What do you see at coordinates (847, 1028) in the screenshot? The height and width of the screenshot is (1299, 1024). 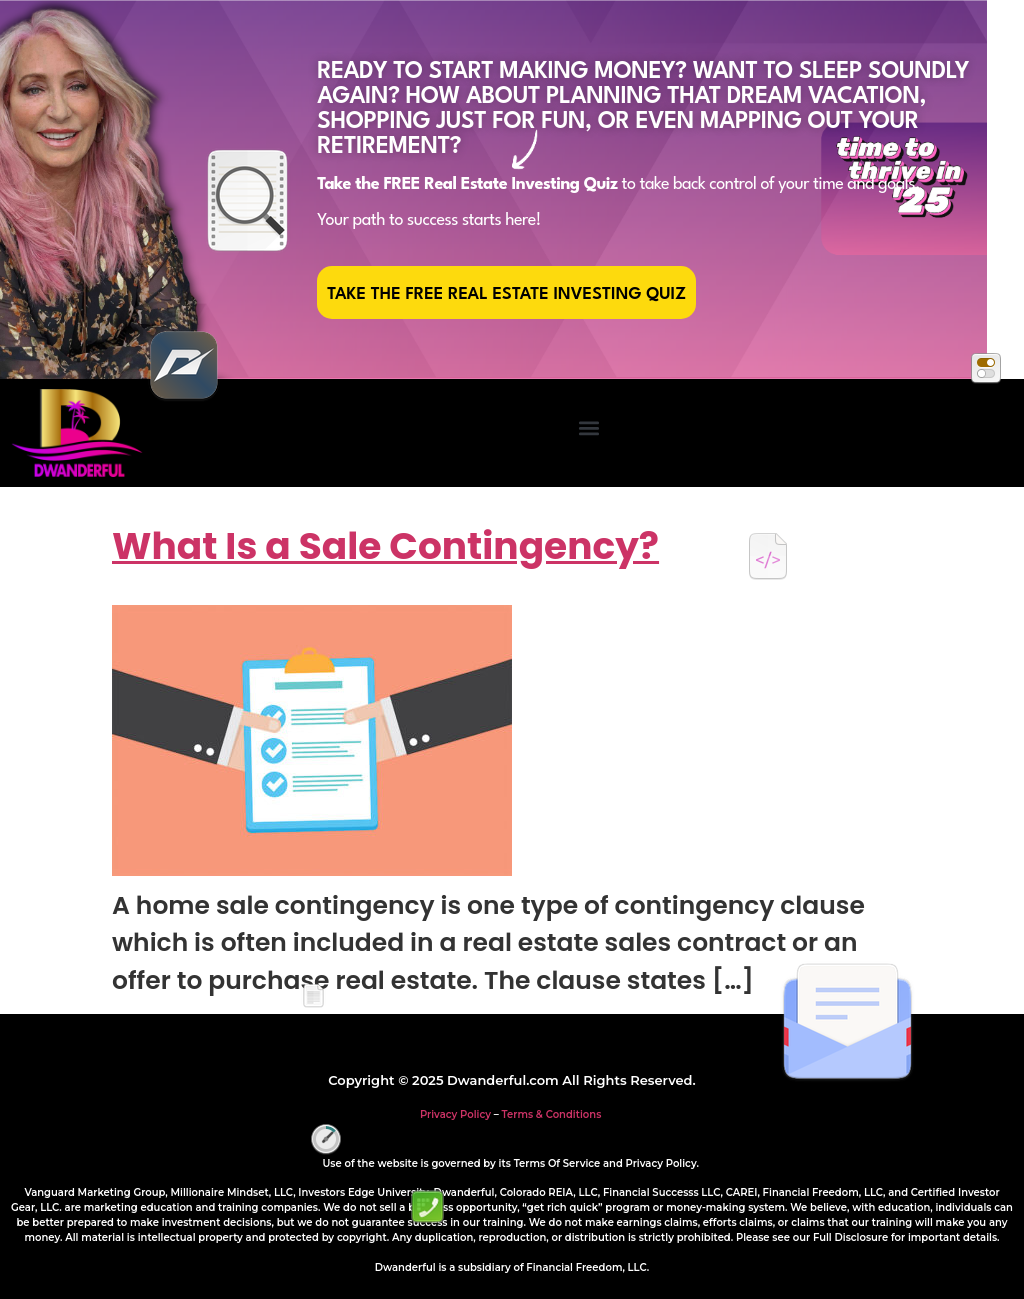 I see `indicates a message has been read` at bounding box center [847, 1028].